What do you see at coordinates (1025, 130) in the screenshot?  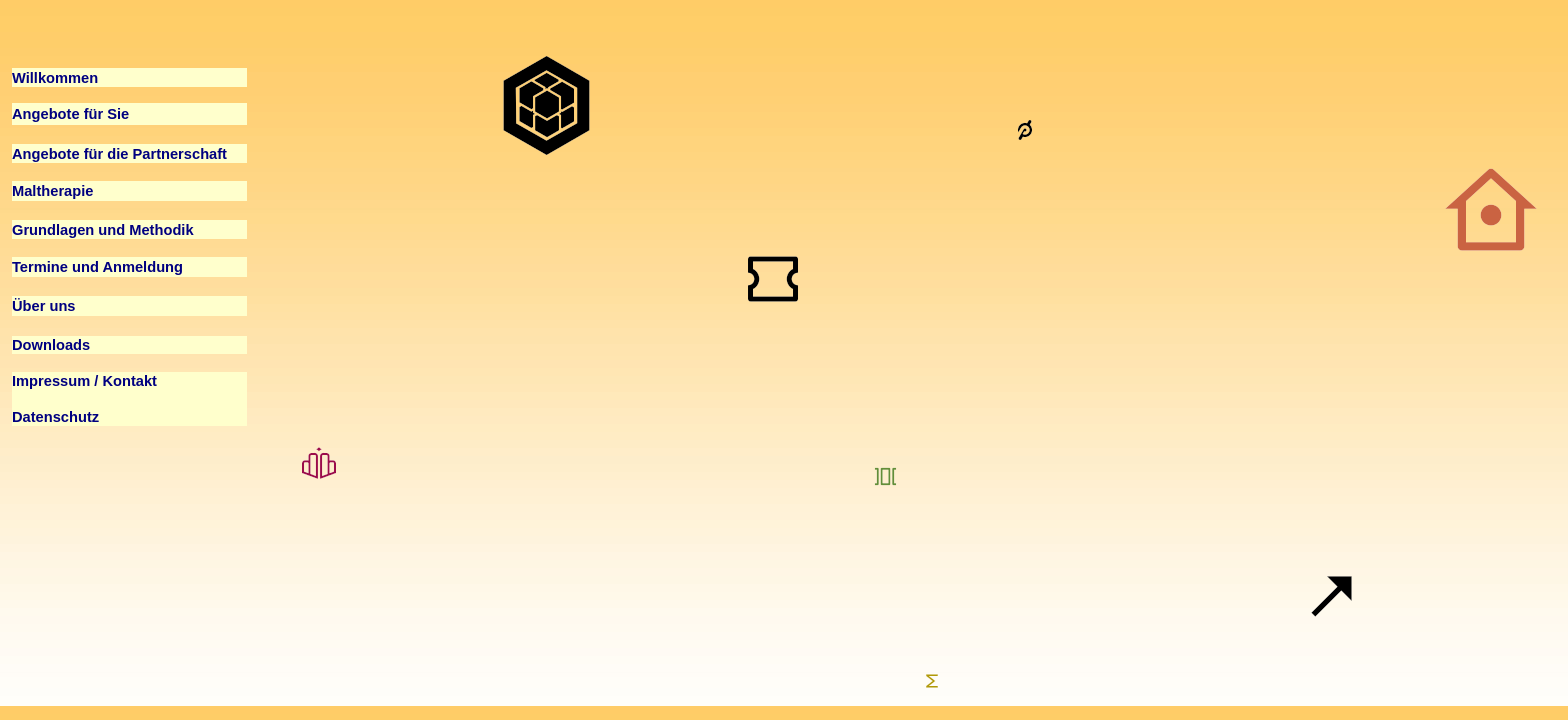 I see `open the Peloton app` at bounding box center [1025, 130].